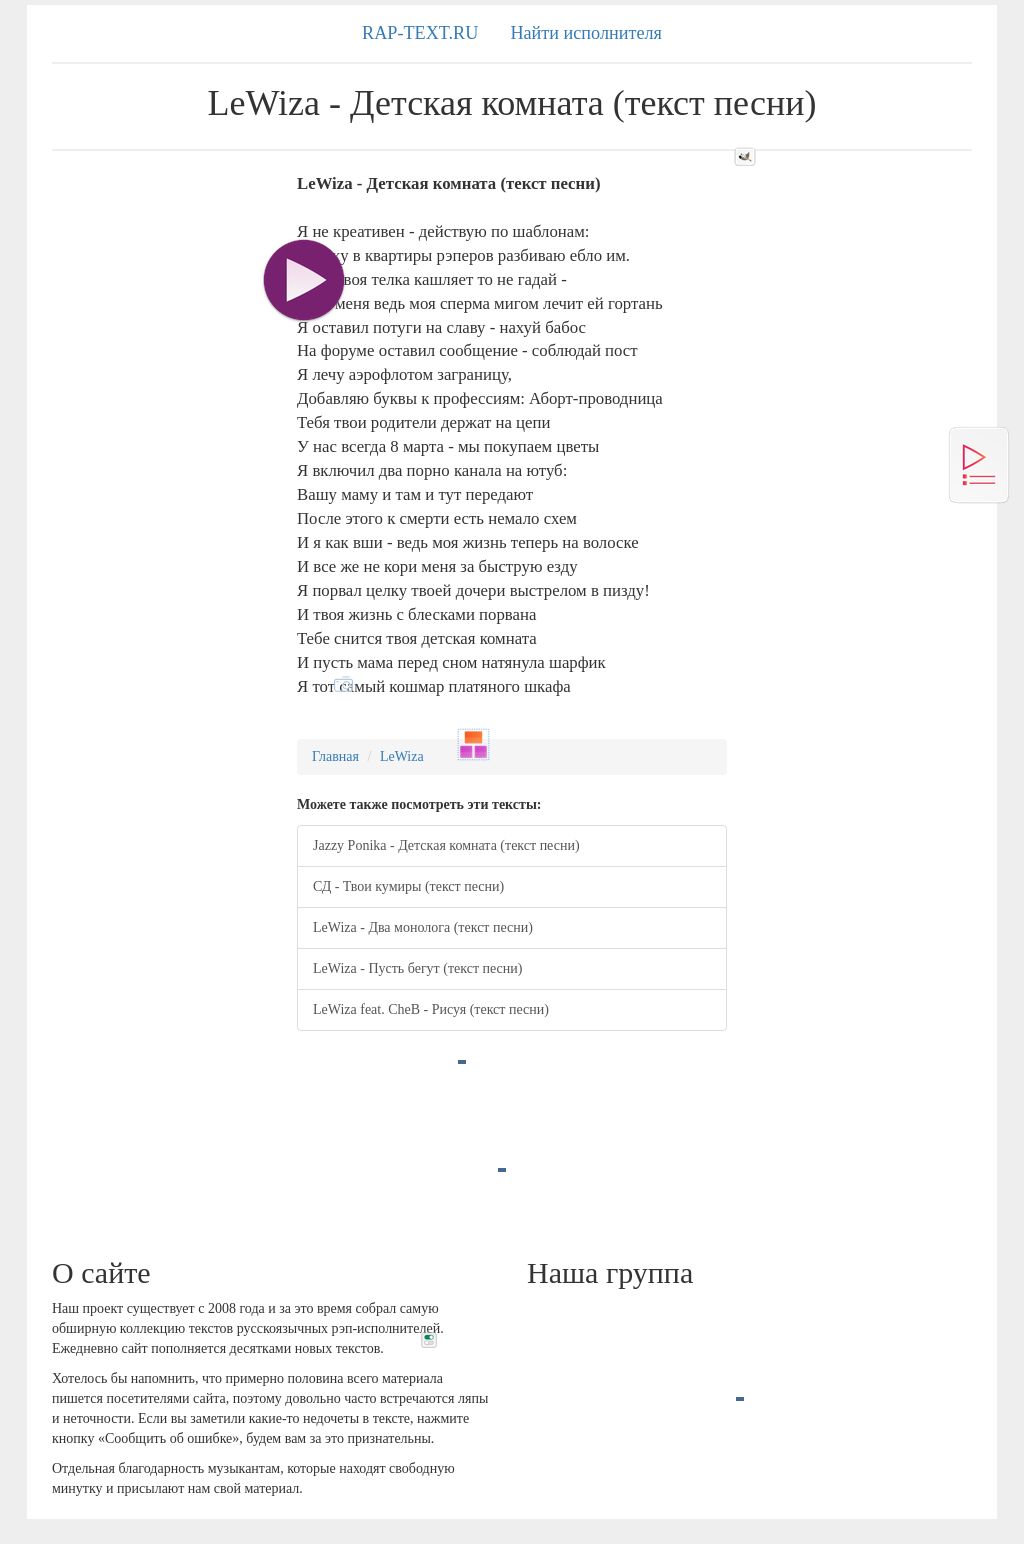 This screenshot has width=1024, height=1544. Describe the element at coordinates (429, 1340) in the screenshot. I see `access system settings and preferences` at that location.